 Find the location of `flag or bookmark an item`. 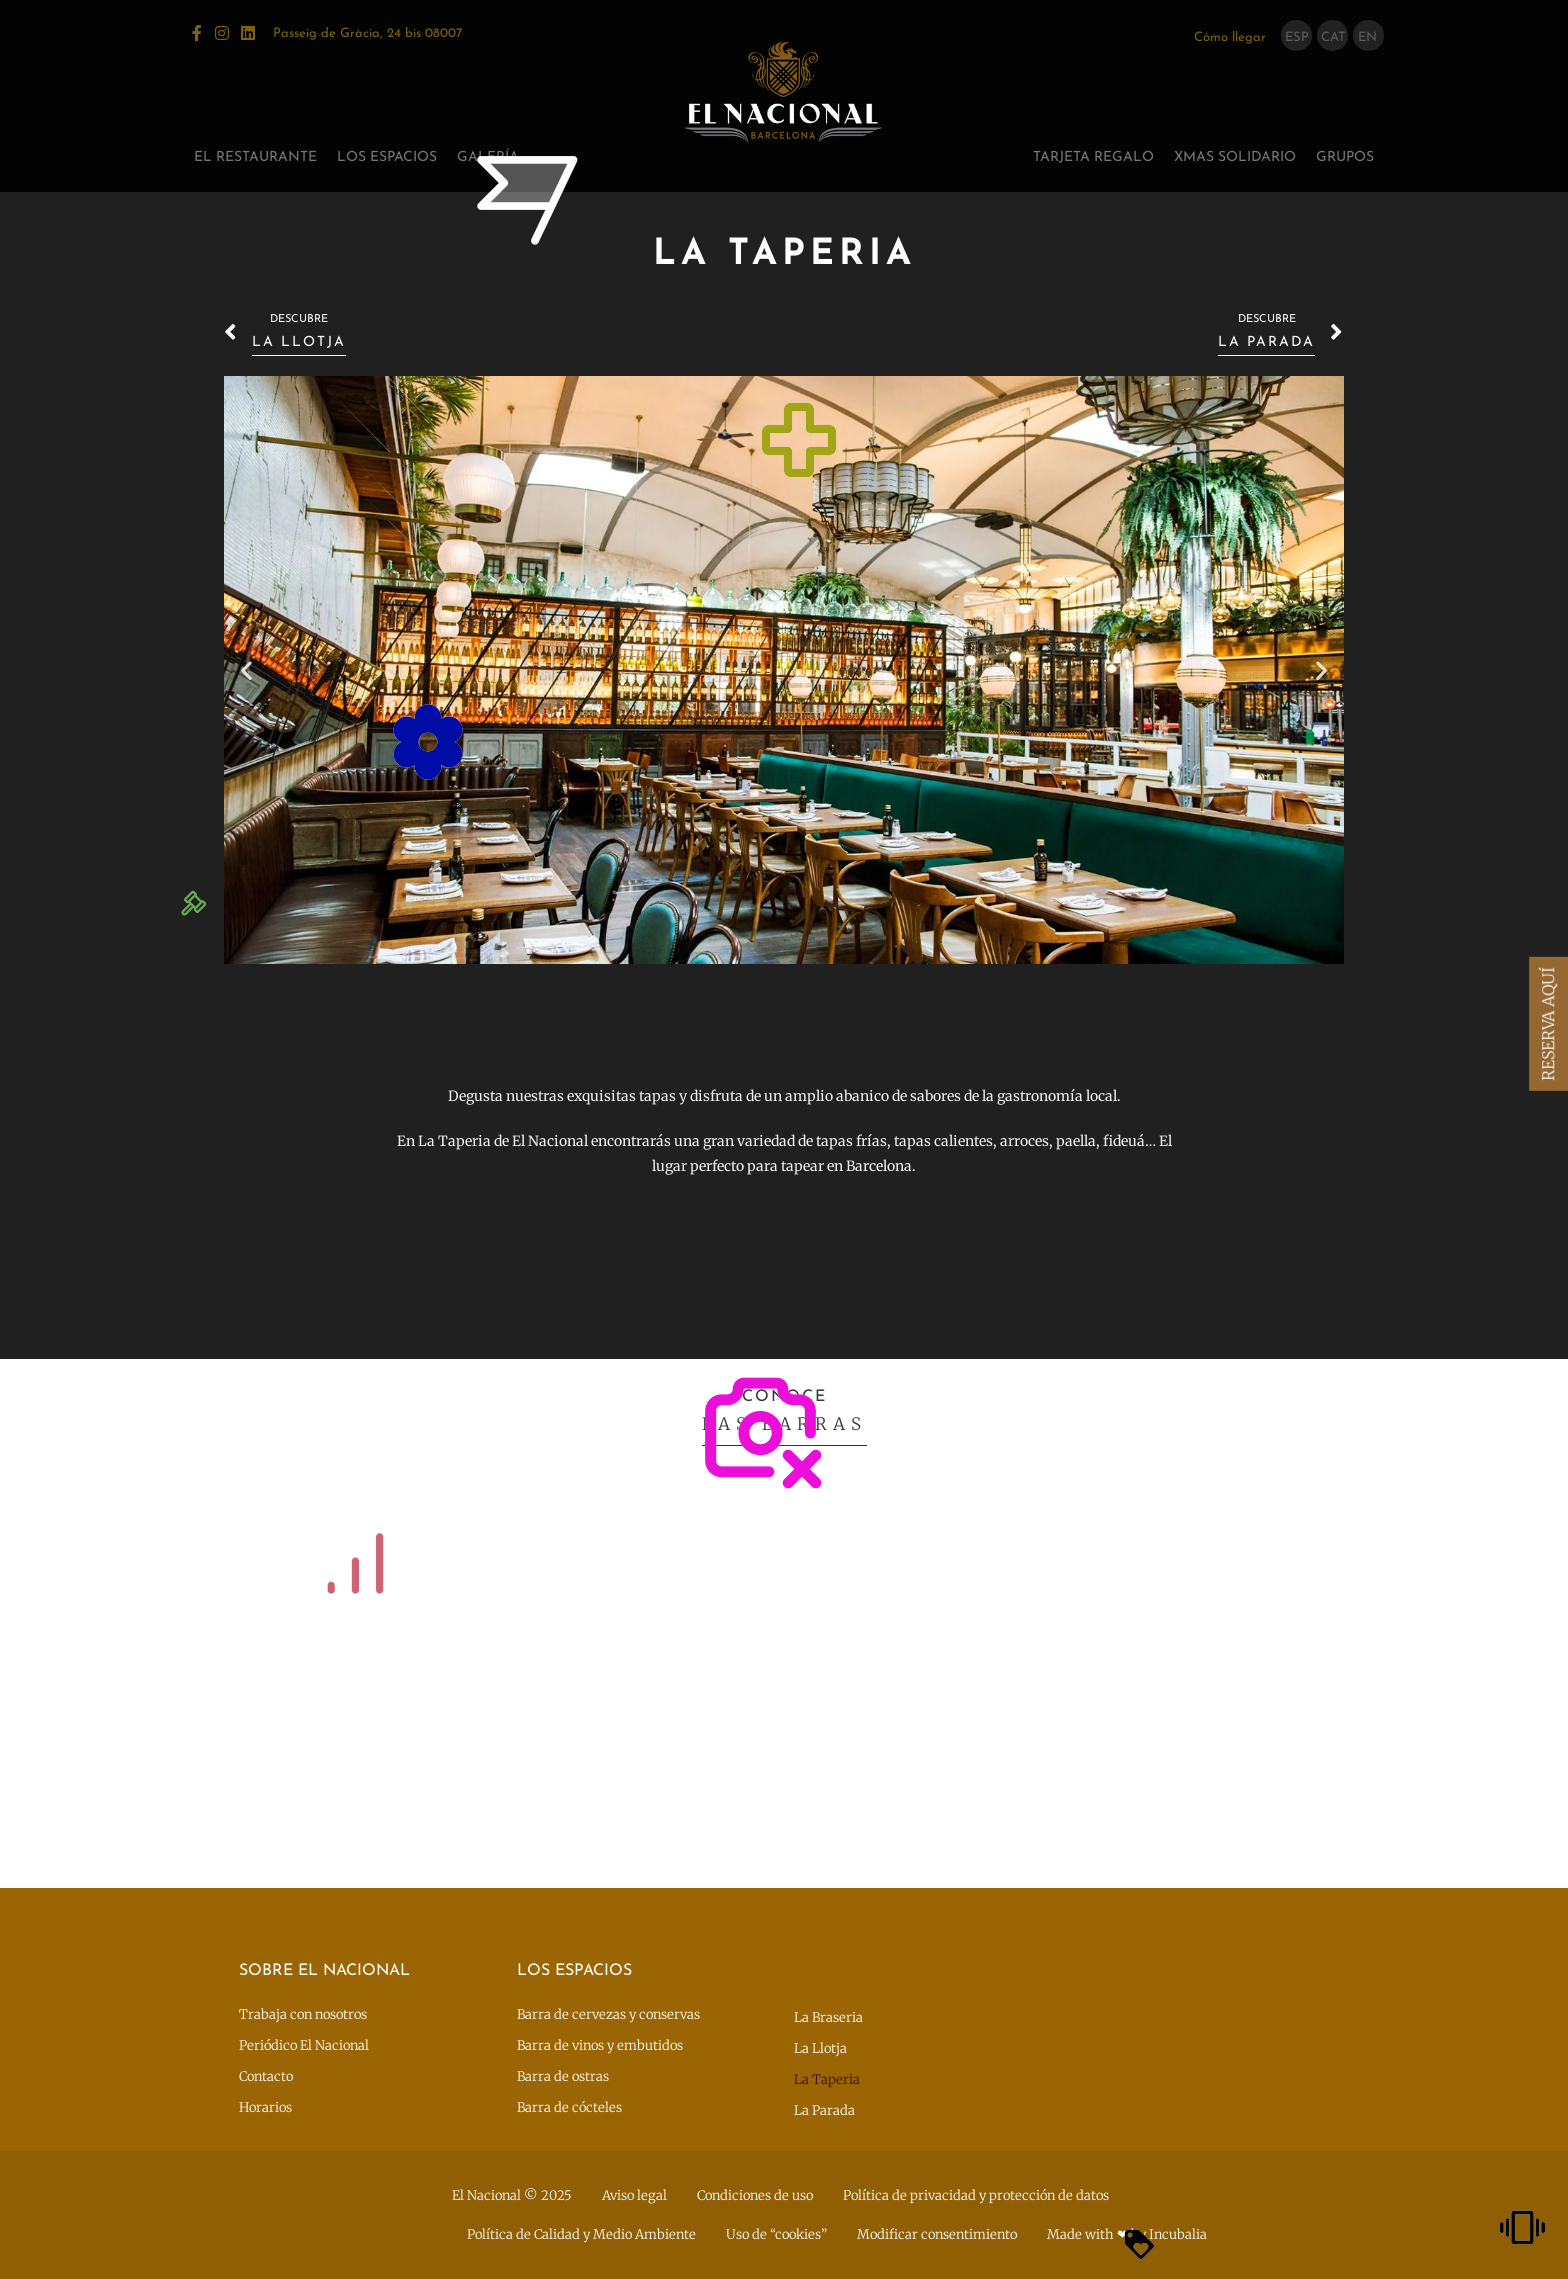

flag or bookmark an item is located at coordinates (523, 194).